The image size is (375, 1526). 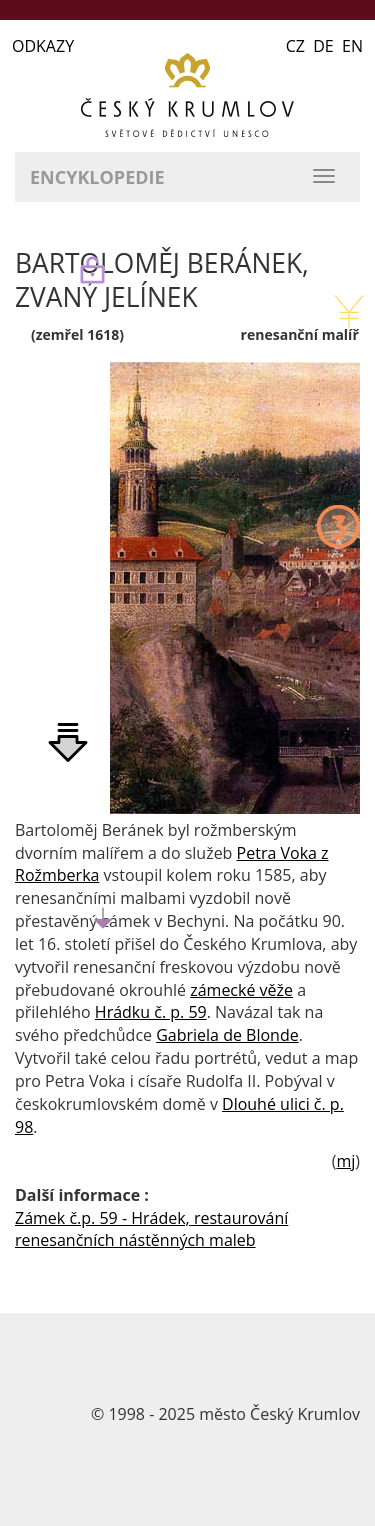 What do you see at coordinates (68, 741) in the screenshot?
I see `download file or content` at bounding box center [68, 741].